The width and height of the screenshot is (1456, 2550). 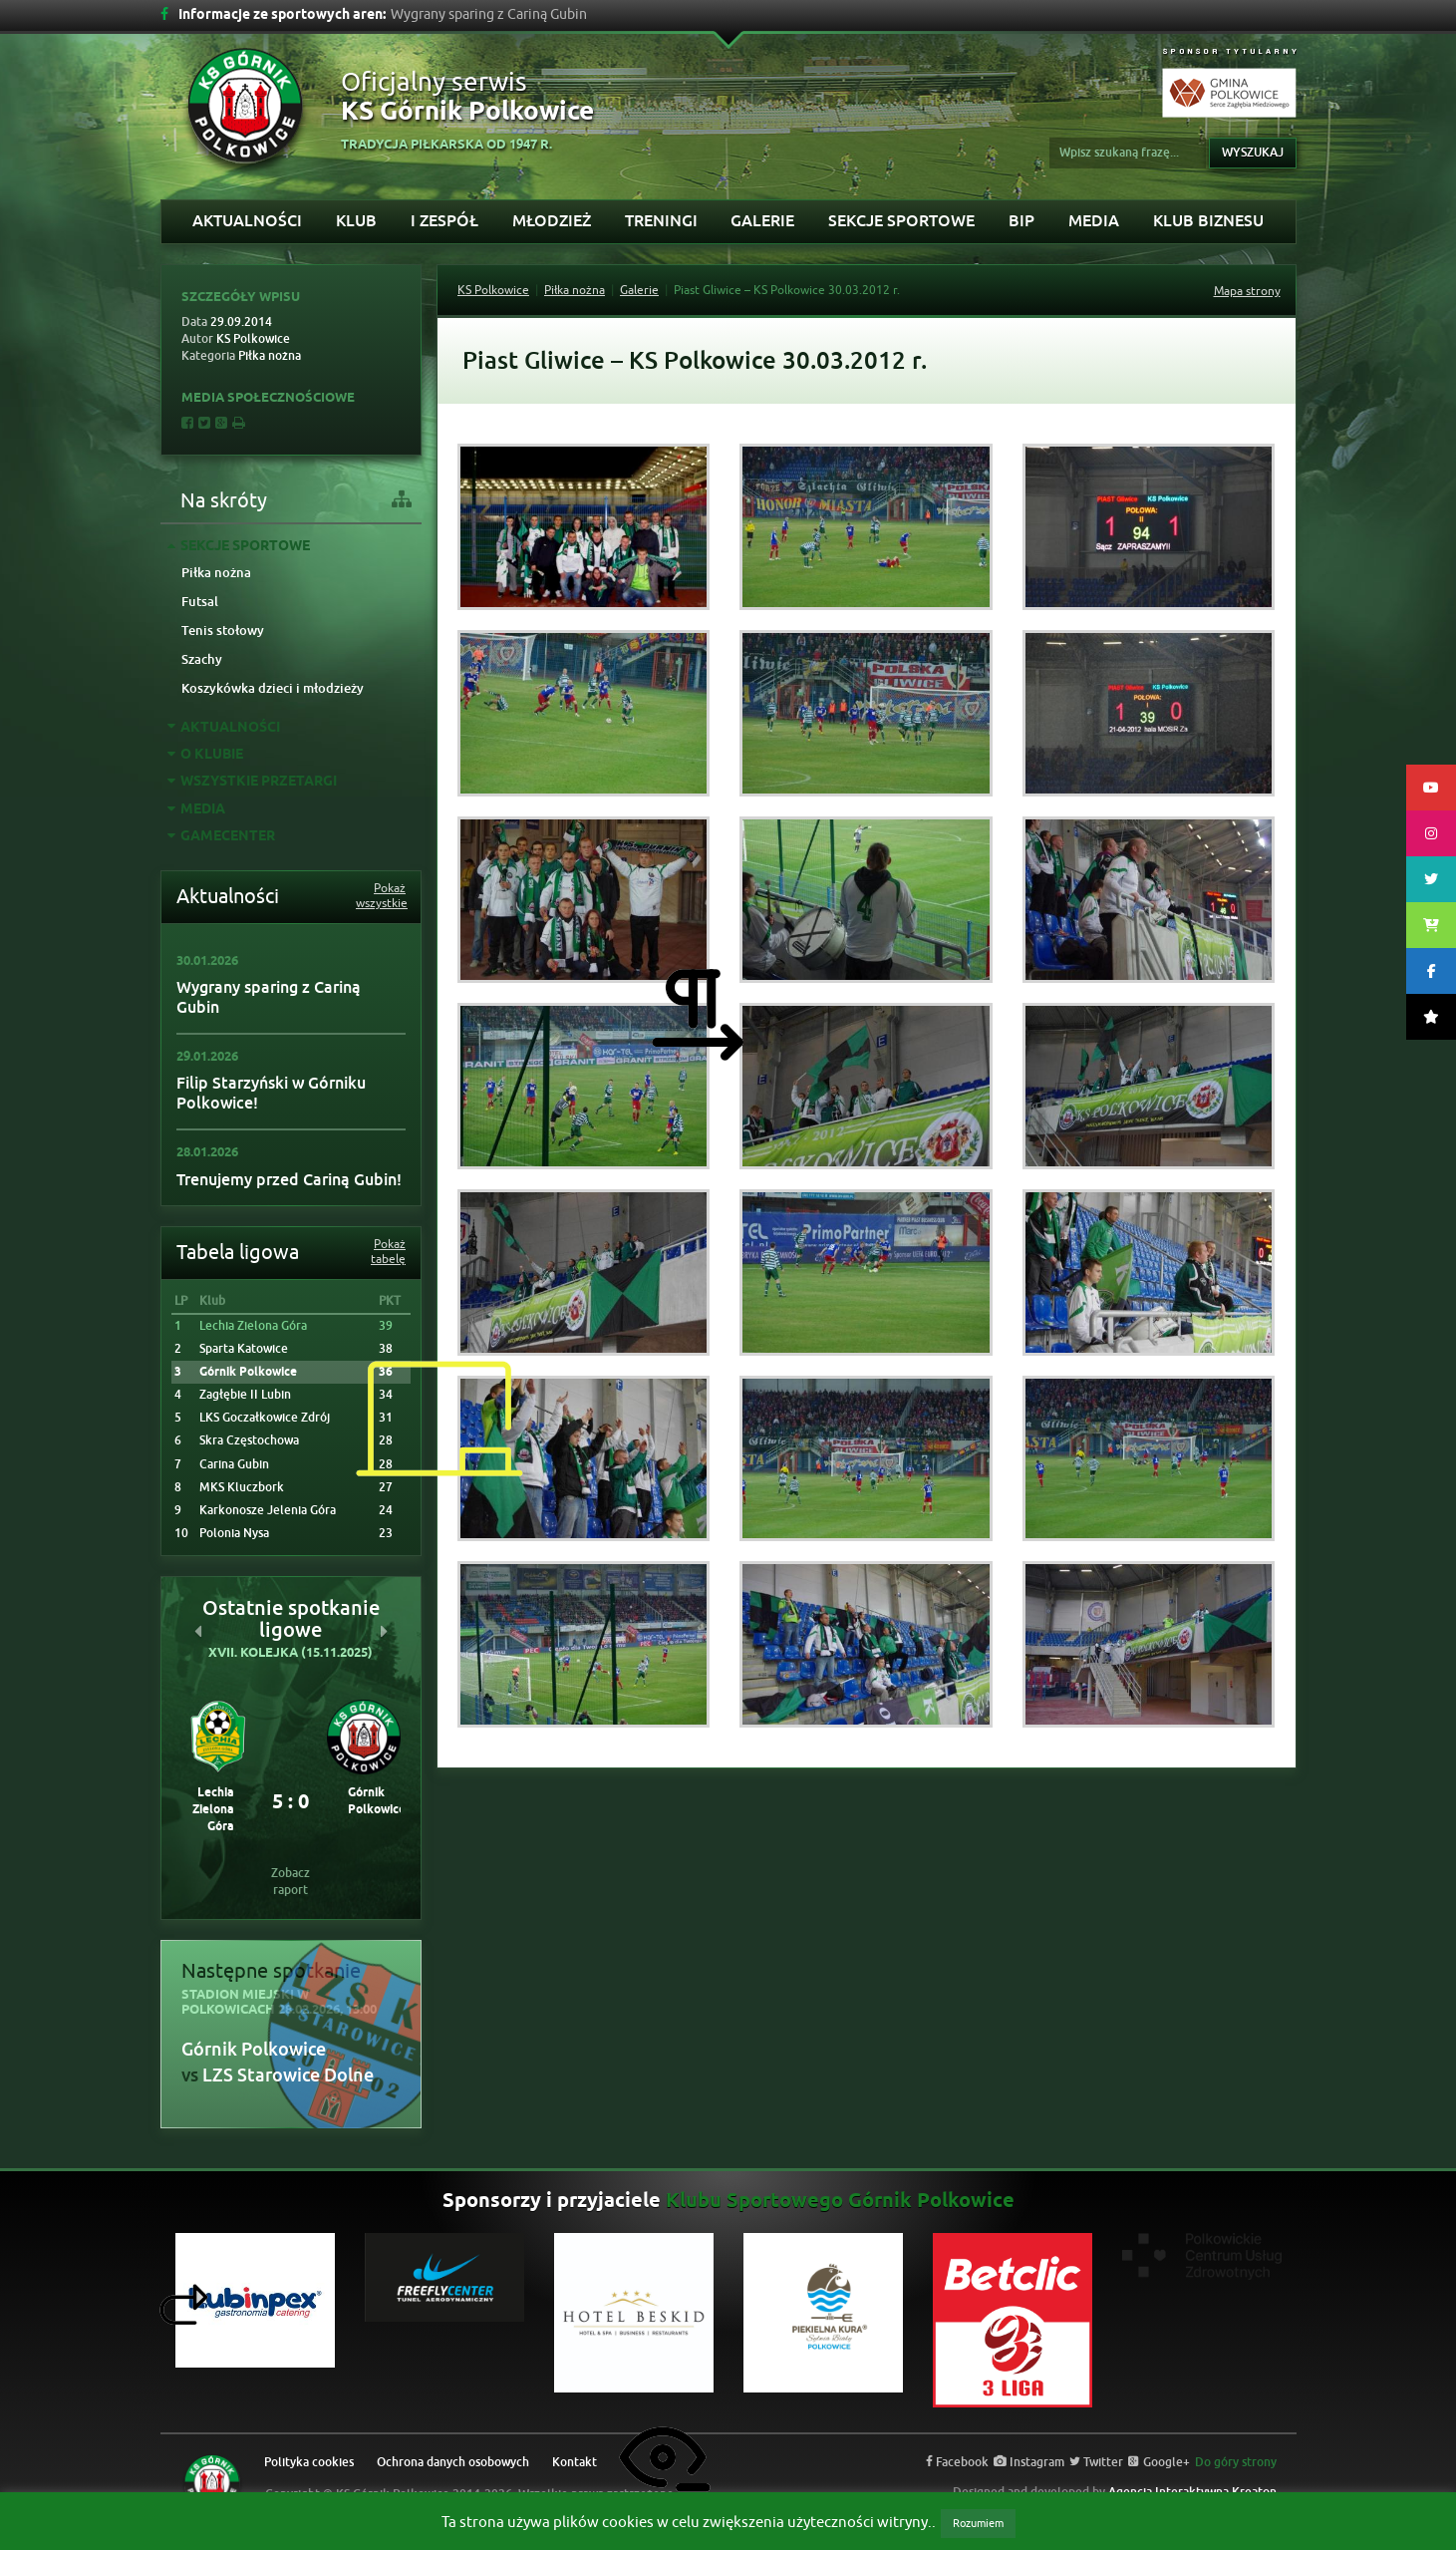 What do you see at coordinates (439, 1422) in the screenshot?
I see `access whiteboard or presentation mode` at bounding box center [439, 1422].